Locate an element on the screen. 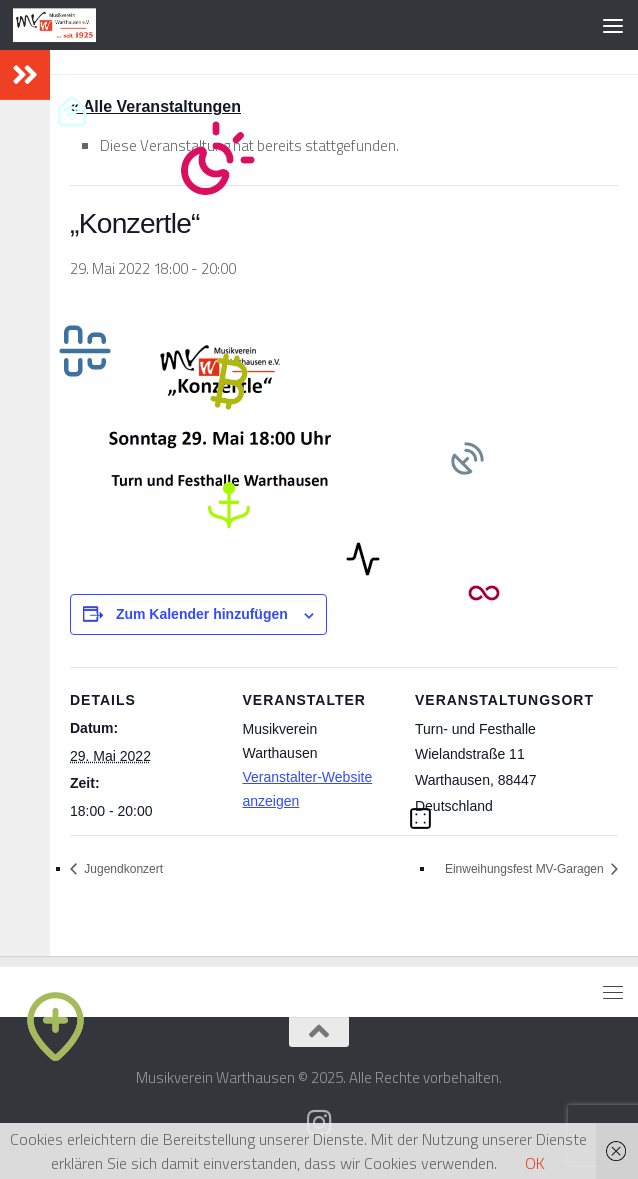  access satellite or broadcast settings is located at coordinates (467, 458).